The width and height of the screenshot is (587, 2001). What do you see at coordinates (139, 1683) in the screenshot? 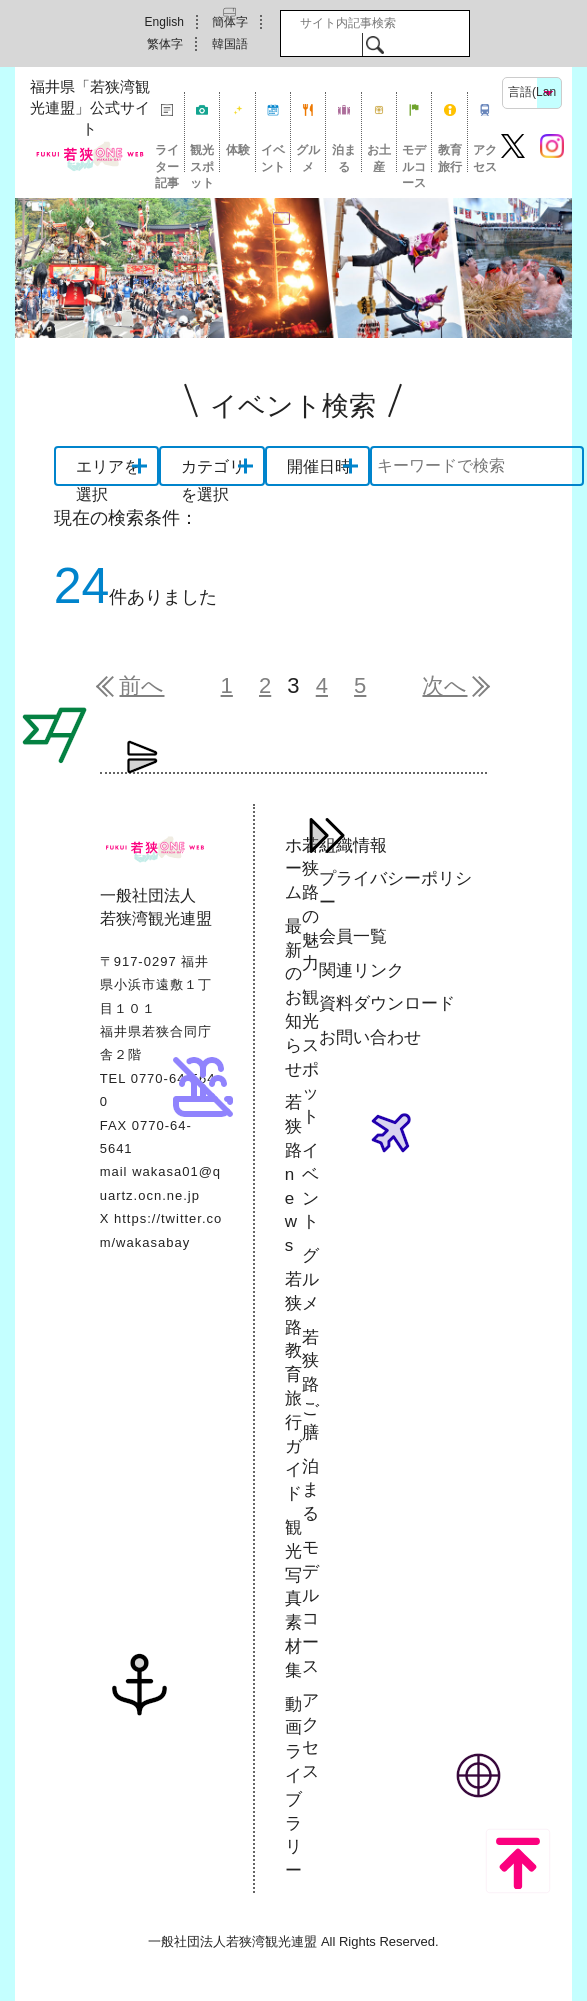
I see `anchor a floating element or panel in place` at bounding box center [139, 1683].